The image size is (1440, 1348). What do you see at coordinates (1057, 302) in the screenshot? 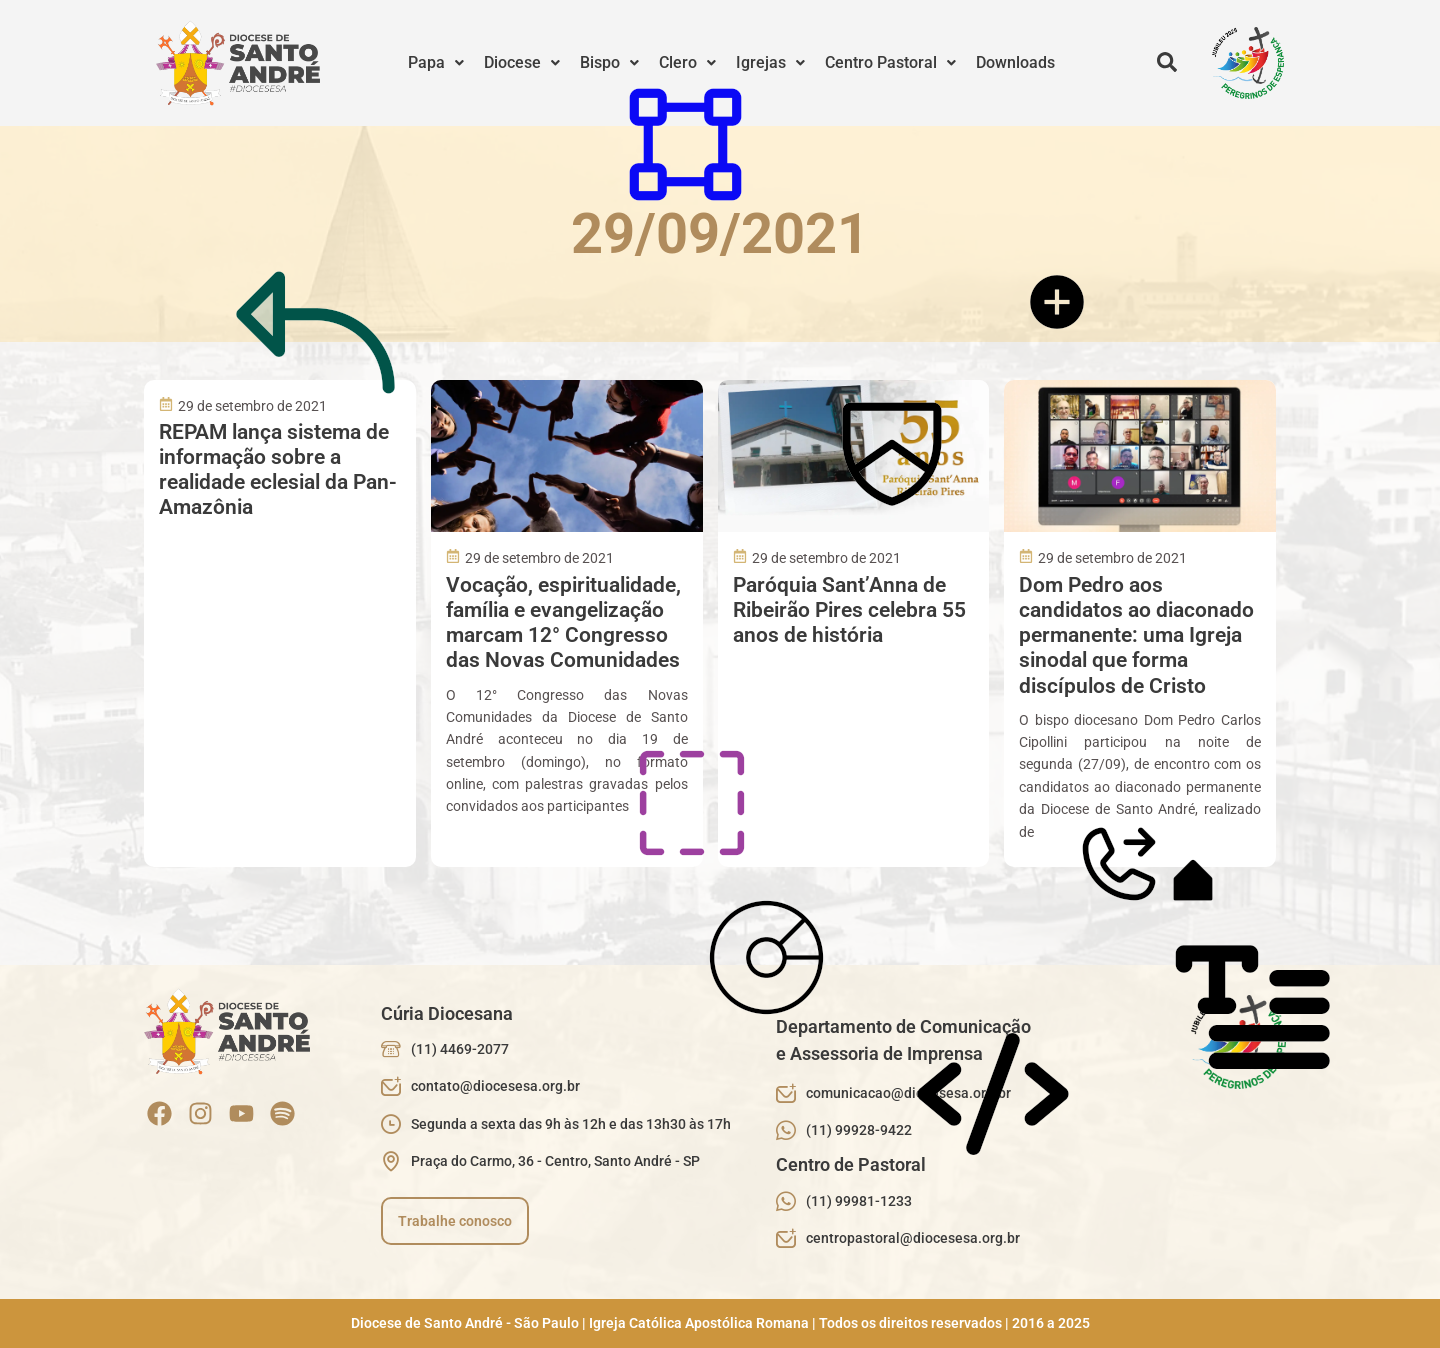
I see `add a new item` at bounding box center [1057, 302].